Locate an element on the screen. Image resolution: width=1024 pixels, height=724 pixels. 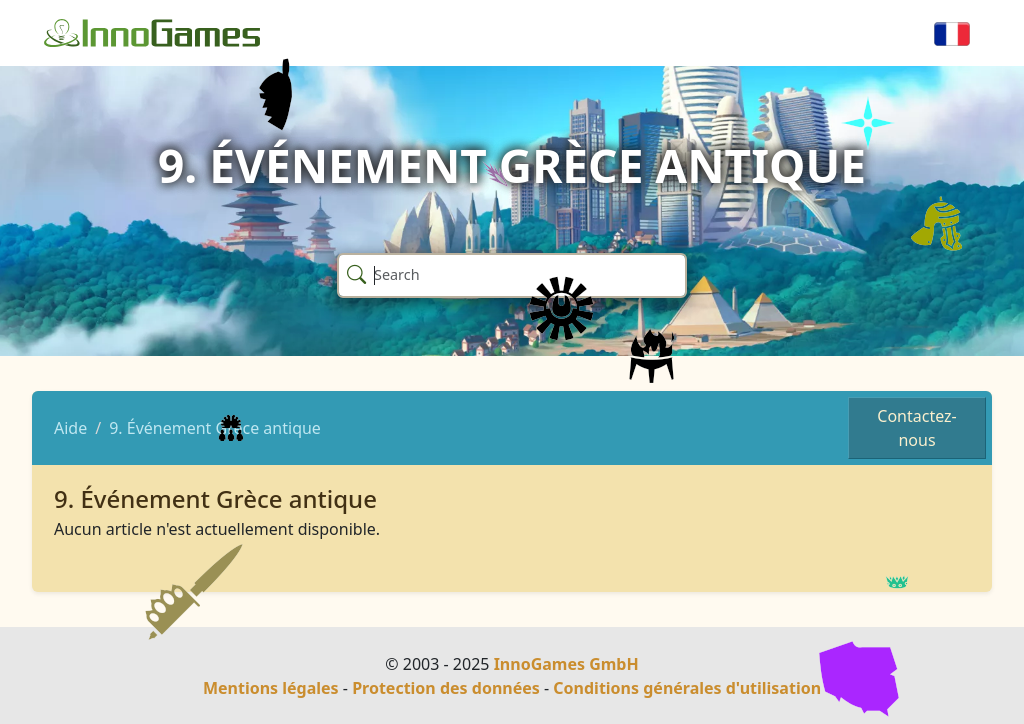
equip a trench knife weapon is located at coordinates (194, 592).